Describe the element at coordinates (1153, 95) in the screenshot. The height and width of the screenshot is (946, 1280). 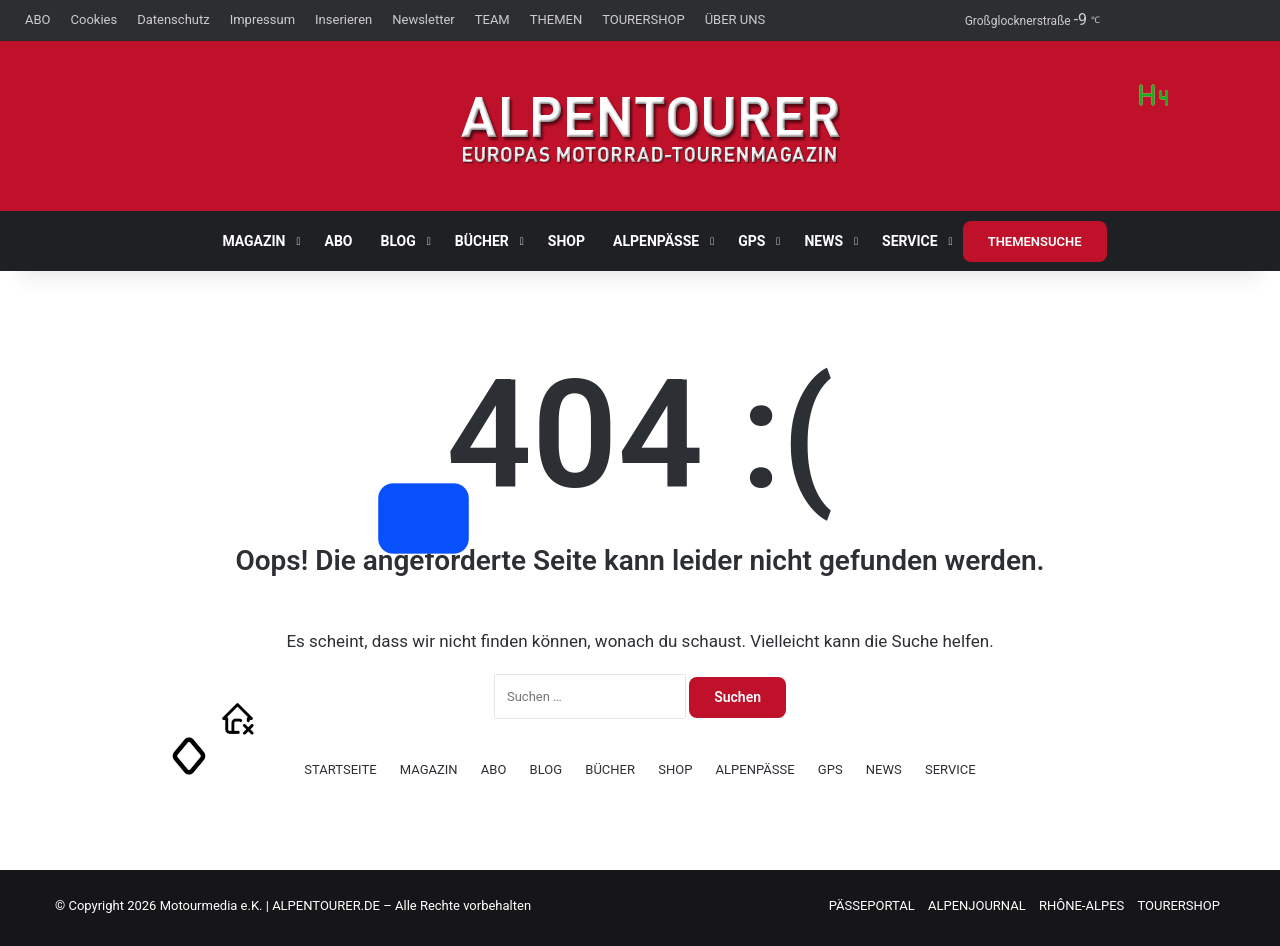
I see `format text as heading level 4` at that location.